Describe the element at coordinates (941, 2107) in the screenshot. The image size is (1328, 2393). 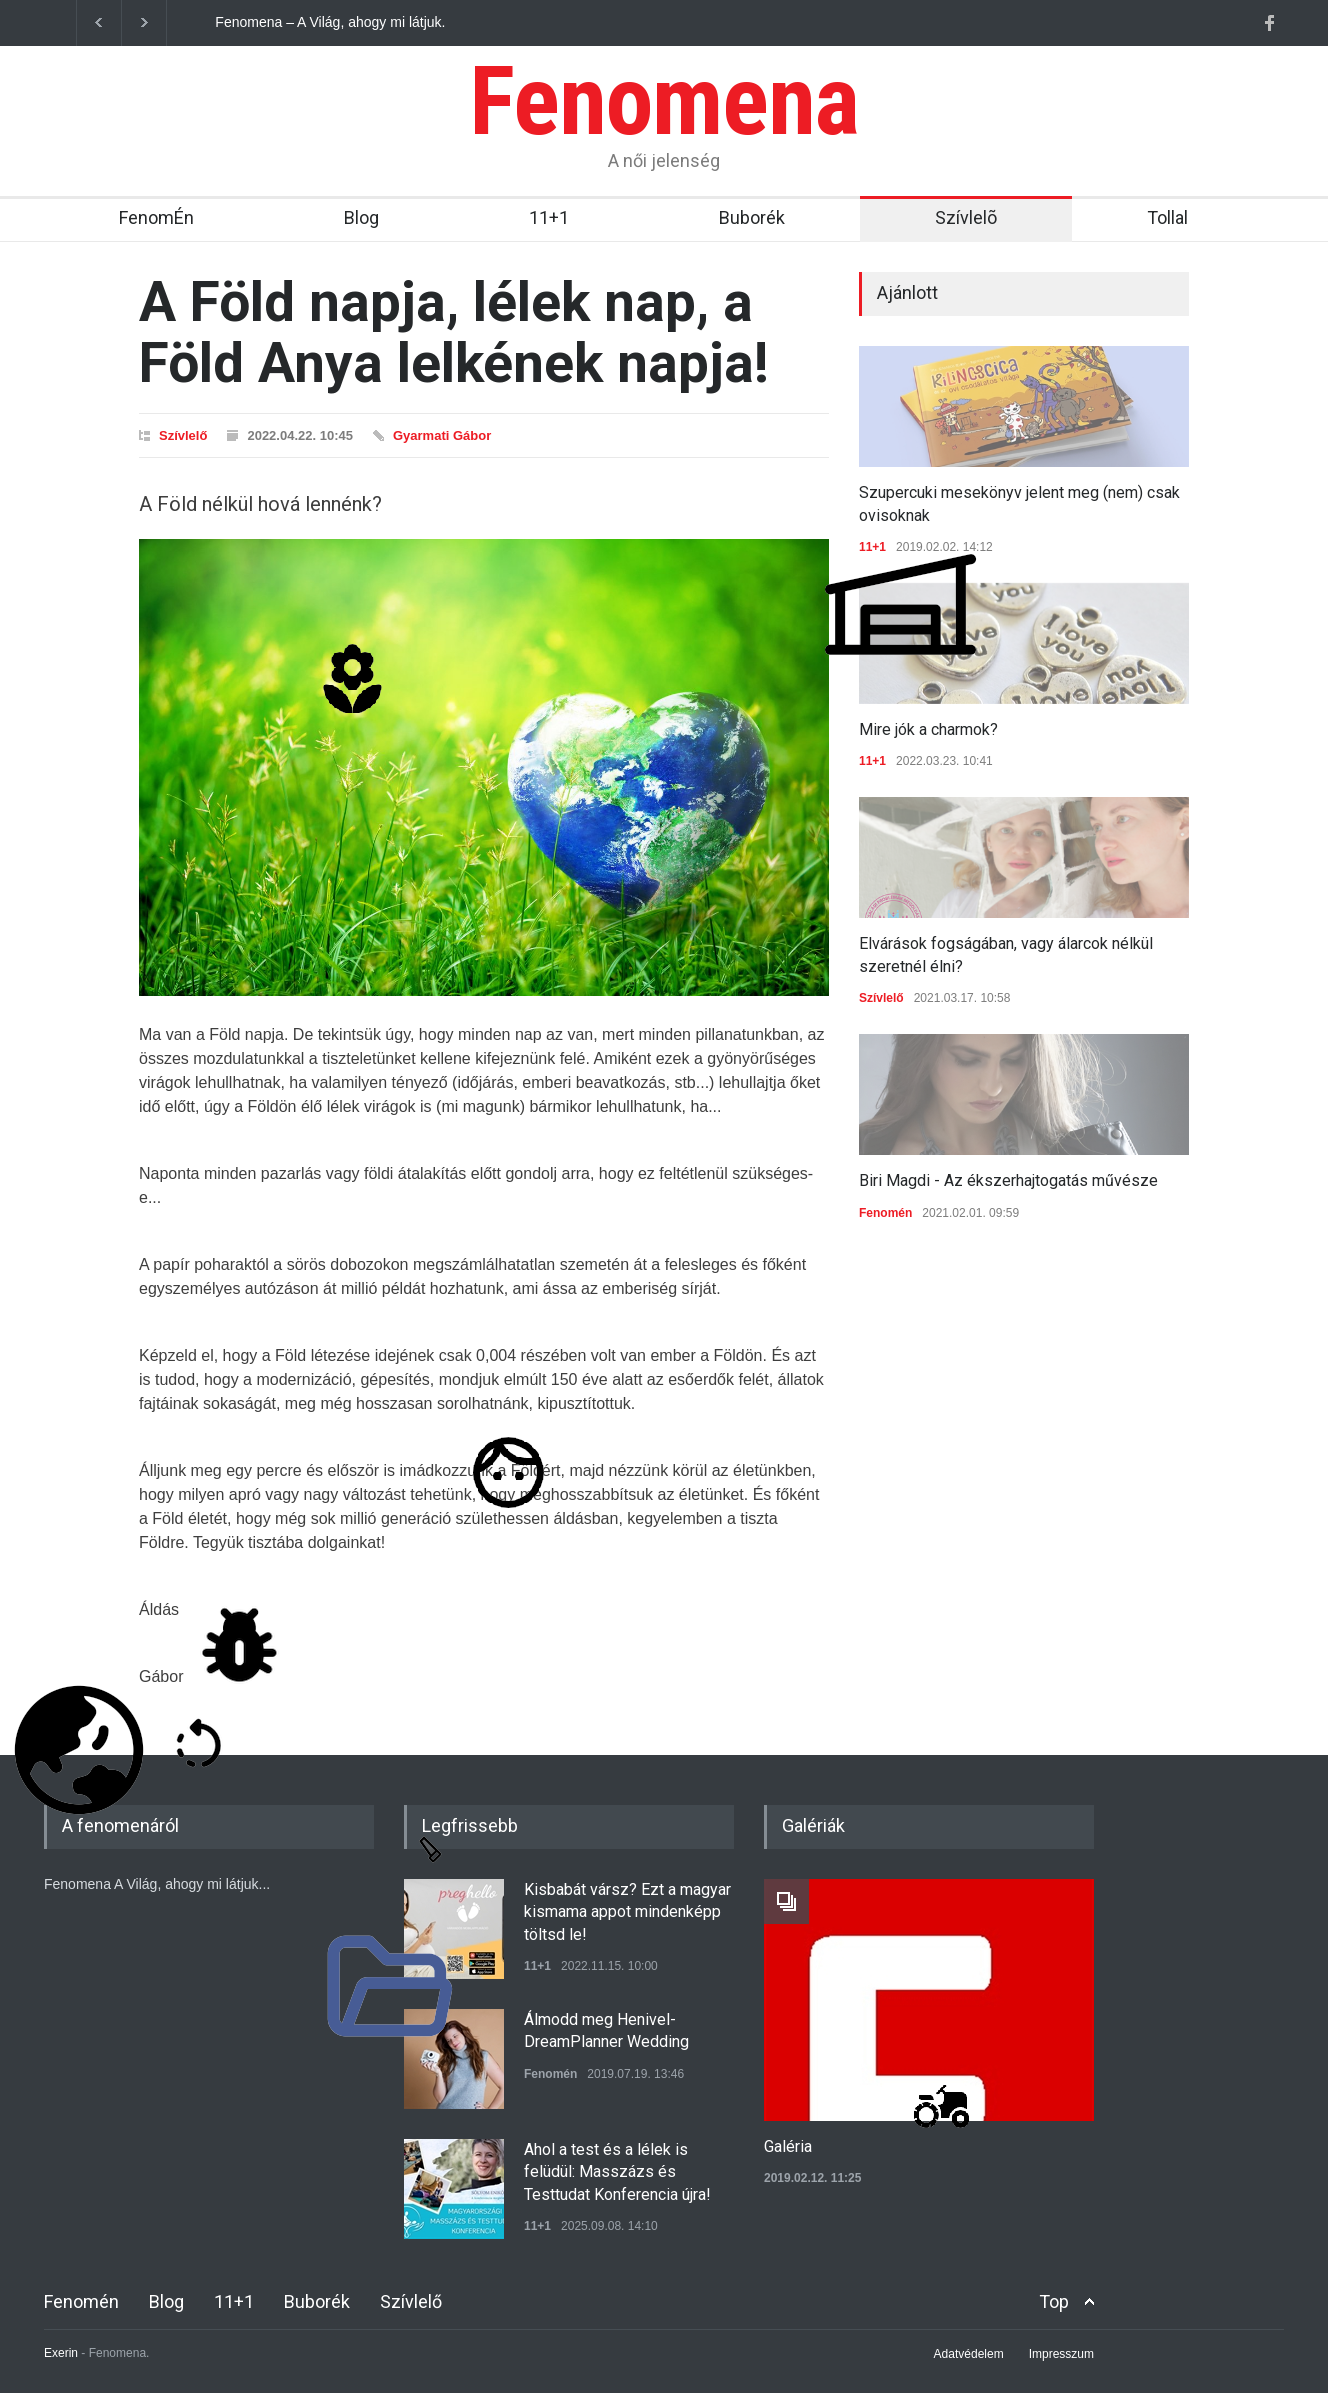
I see `access agricultural or farming features` at that location.